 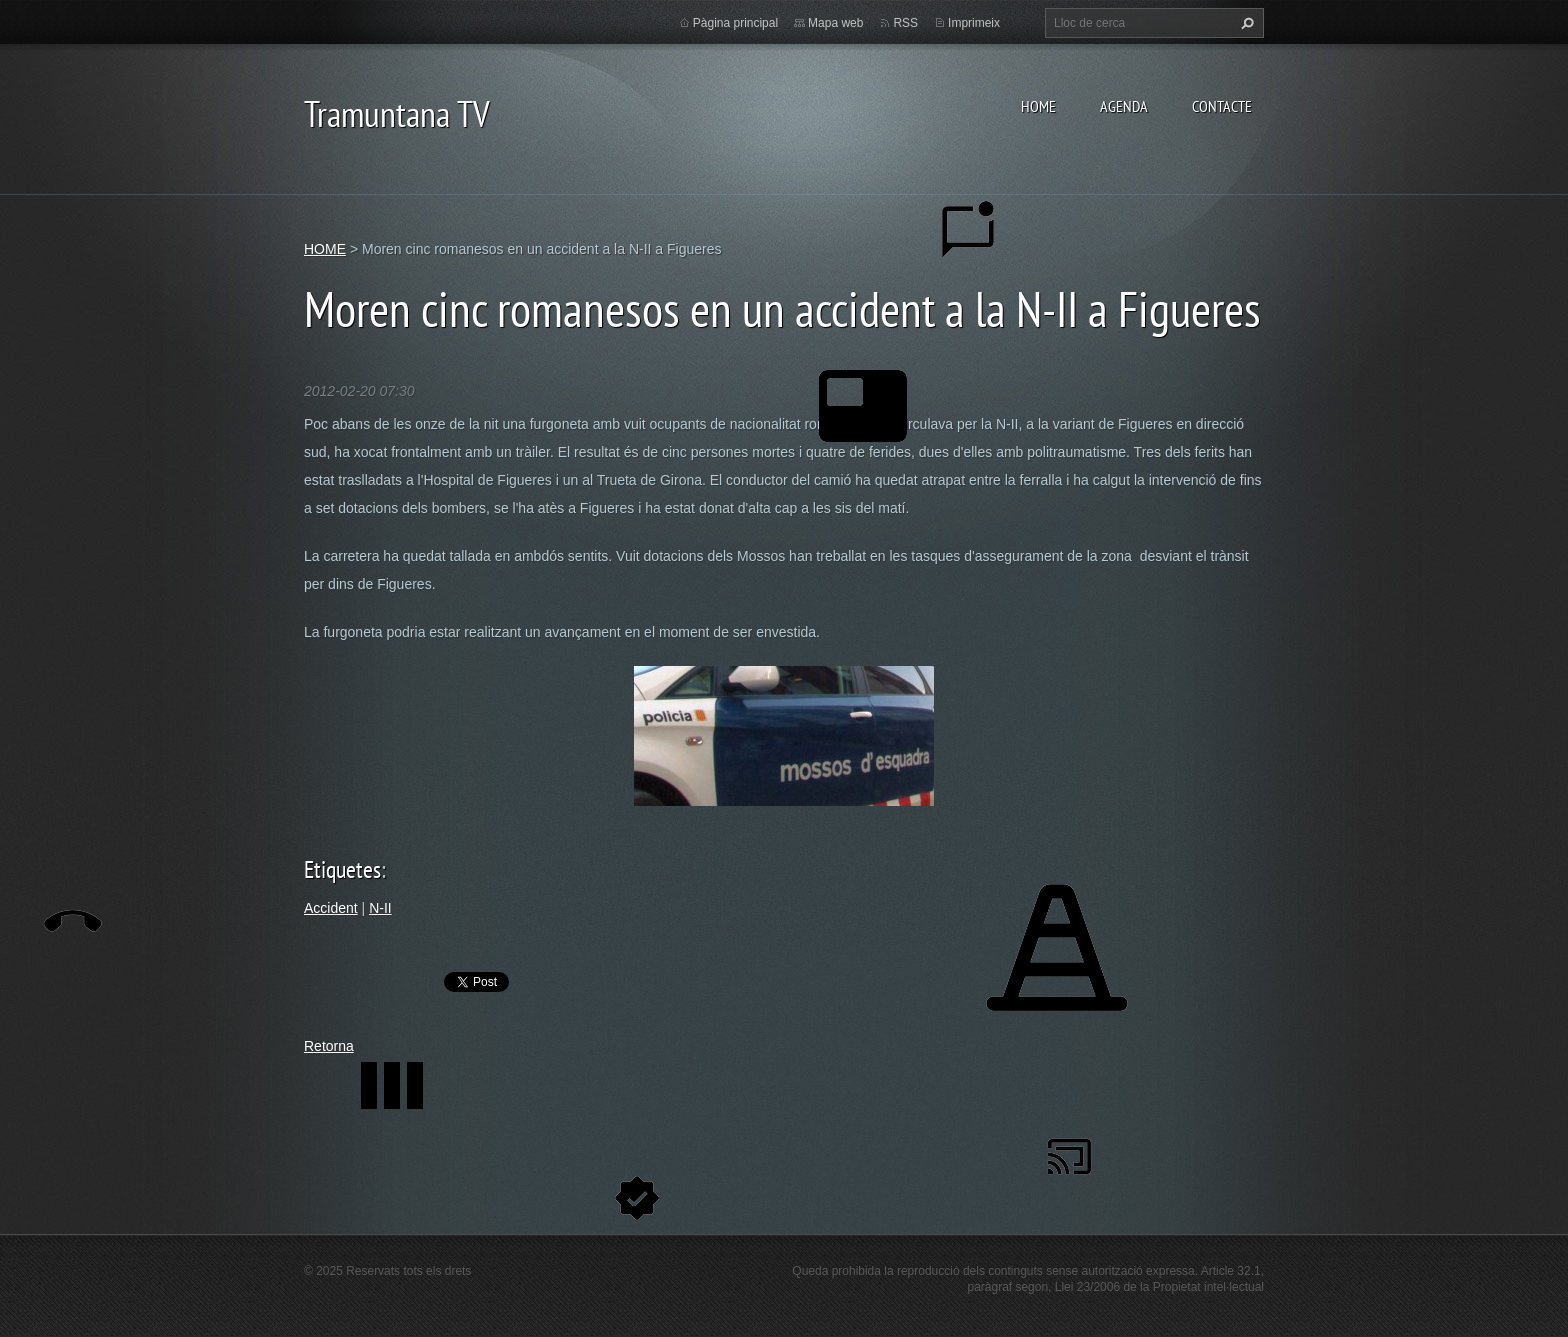 I want to click on indicates construction or maintenance in progress, so click(x=1057, y=950).